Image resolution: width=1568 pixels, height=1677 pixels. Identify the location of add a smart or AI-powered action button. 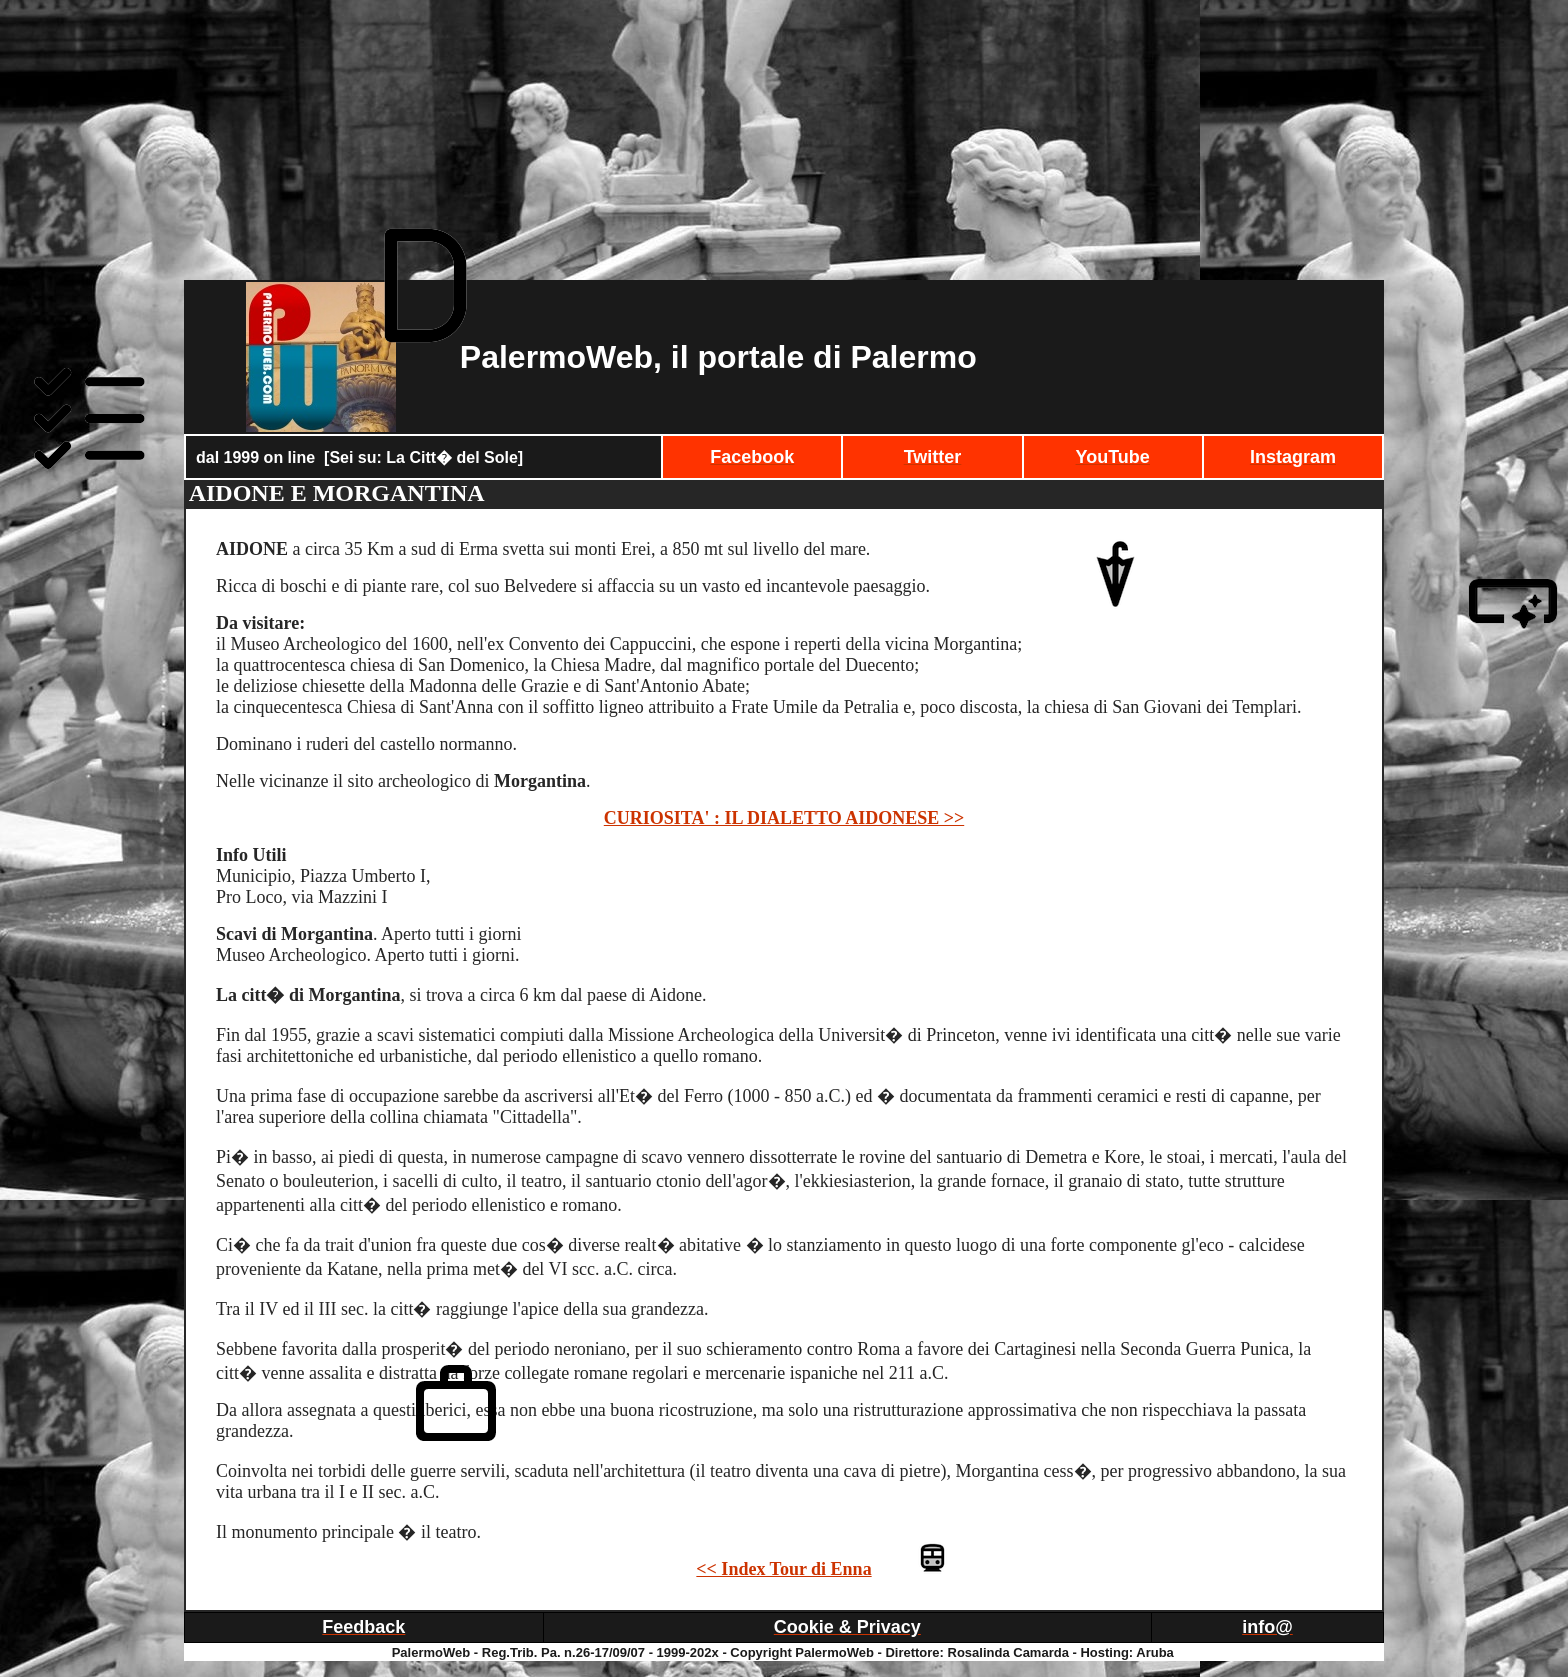
(1513, 601).